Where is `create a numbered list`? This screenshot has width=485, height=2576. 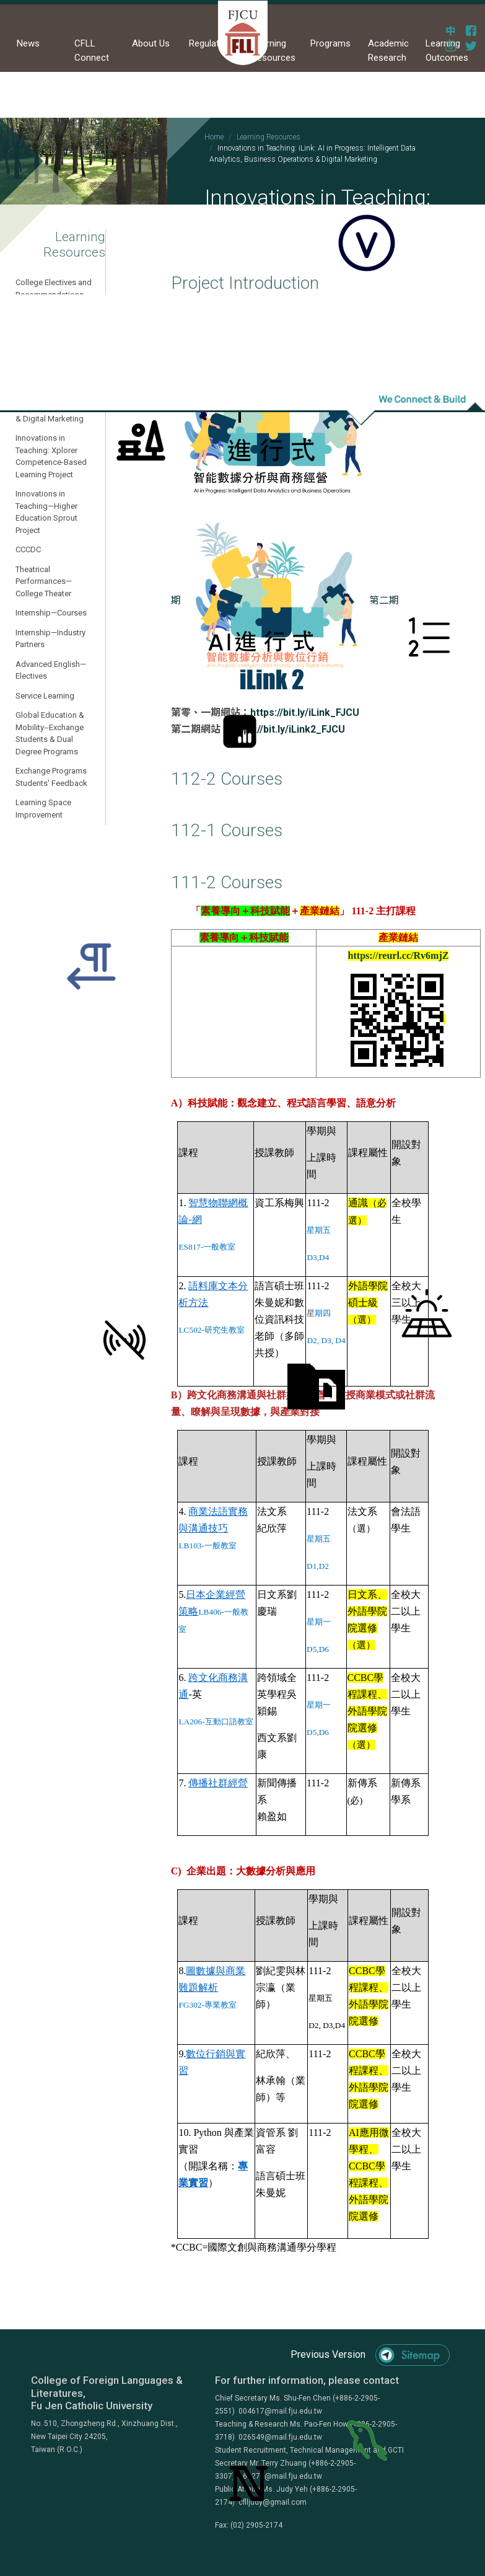 create a numbered list is located at coordinates (429, 638).